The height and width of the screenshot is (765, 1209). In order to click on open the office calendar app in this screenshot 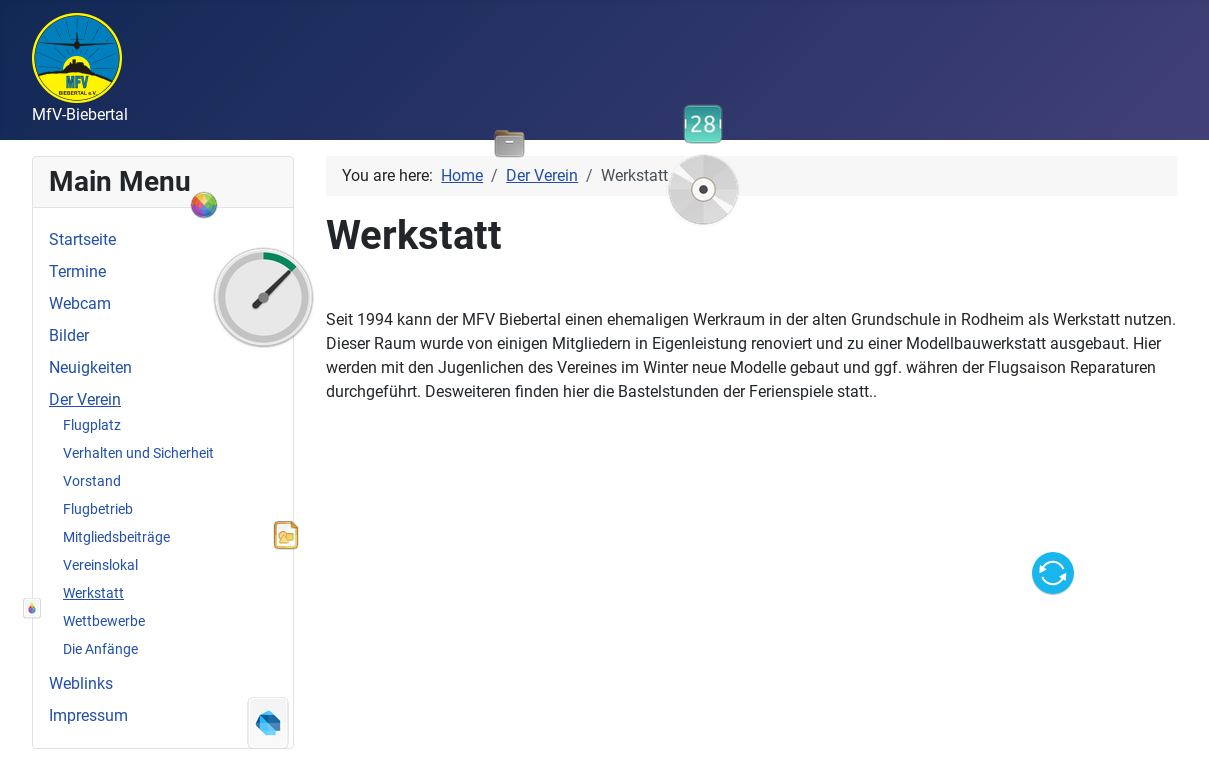, I will do `click(703, 124)`.